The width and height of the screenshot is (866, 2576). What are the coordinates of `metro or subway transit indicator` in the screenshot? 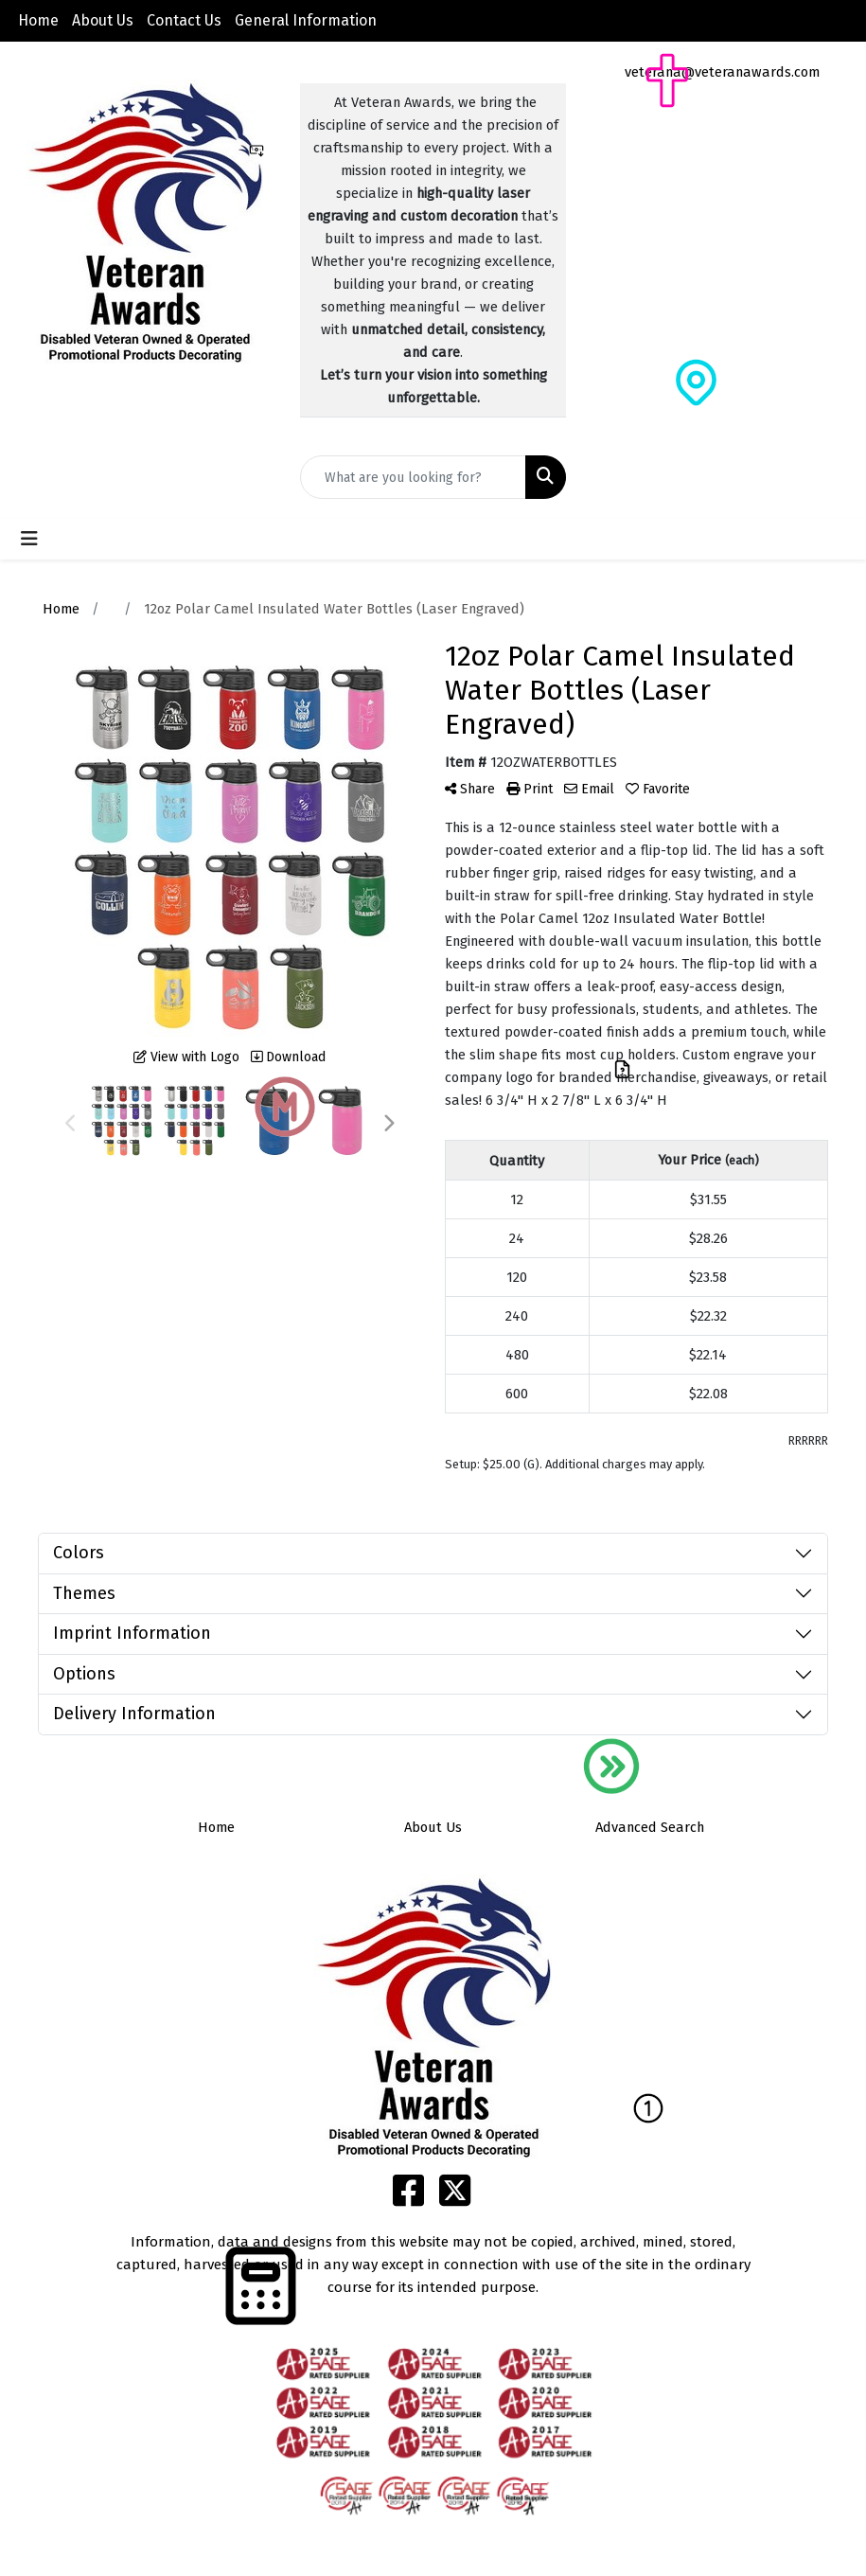 It's located at (285, 1107).